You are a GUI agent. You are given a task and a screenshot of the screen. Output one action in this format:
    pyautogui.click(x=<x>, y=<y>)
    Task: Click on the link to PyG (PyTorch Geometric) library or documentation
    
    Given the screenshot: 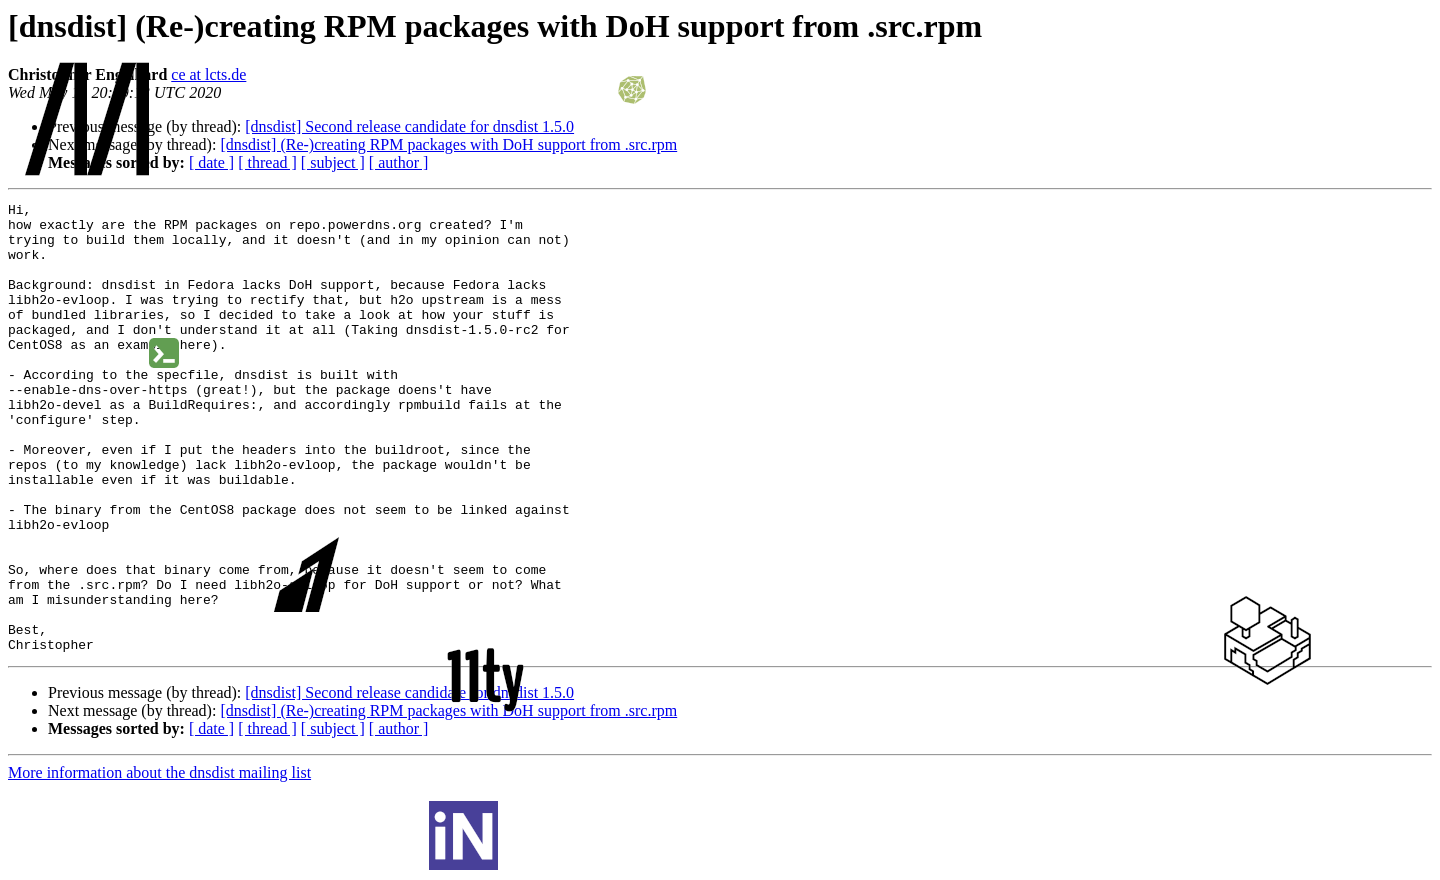 What is the action you would take?
    pyautogui.click(x=632, y=90)
    